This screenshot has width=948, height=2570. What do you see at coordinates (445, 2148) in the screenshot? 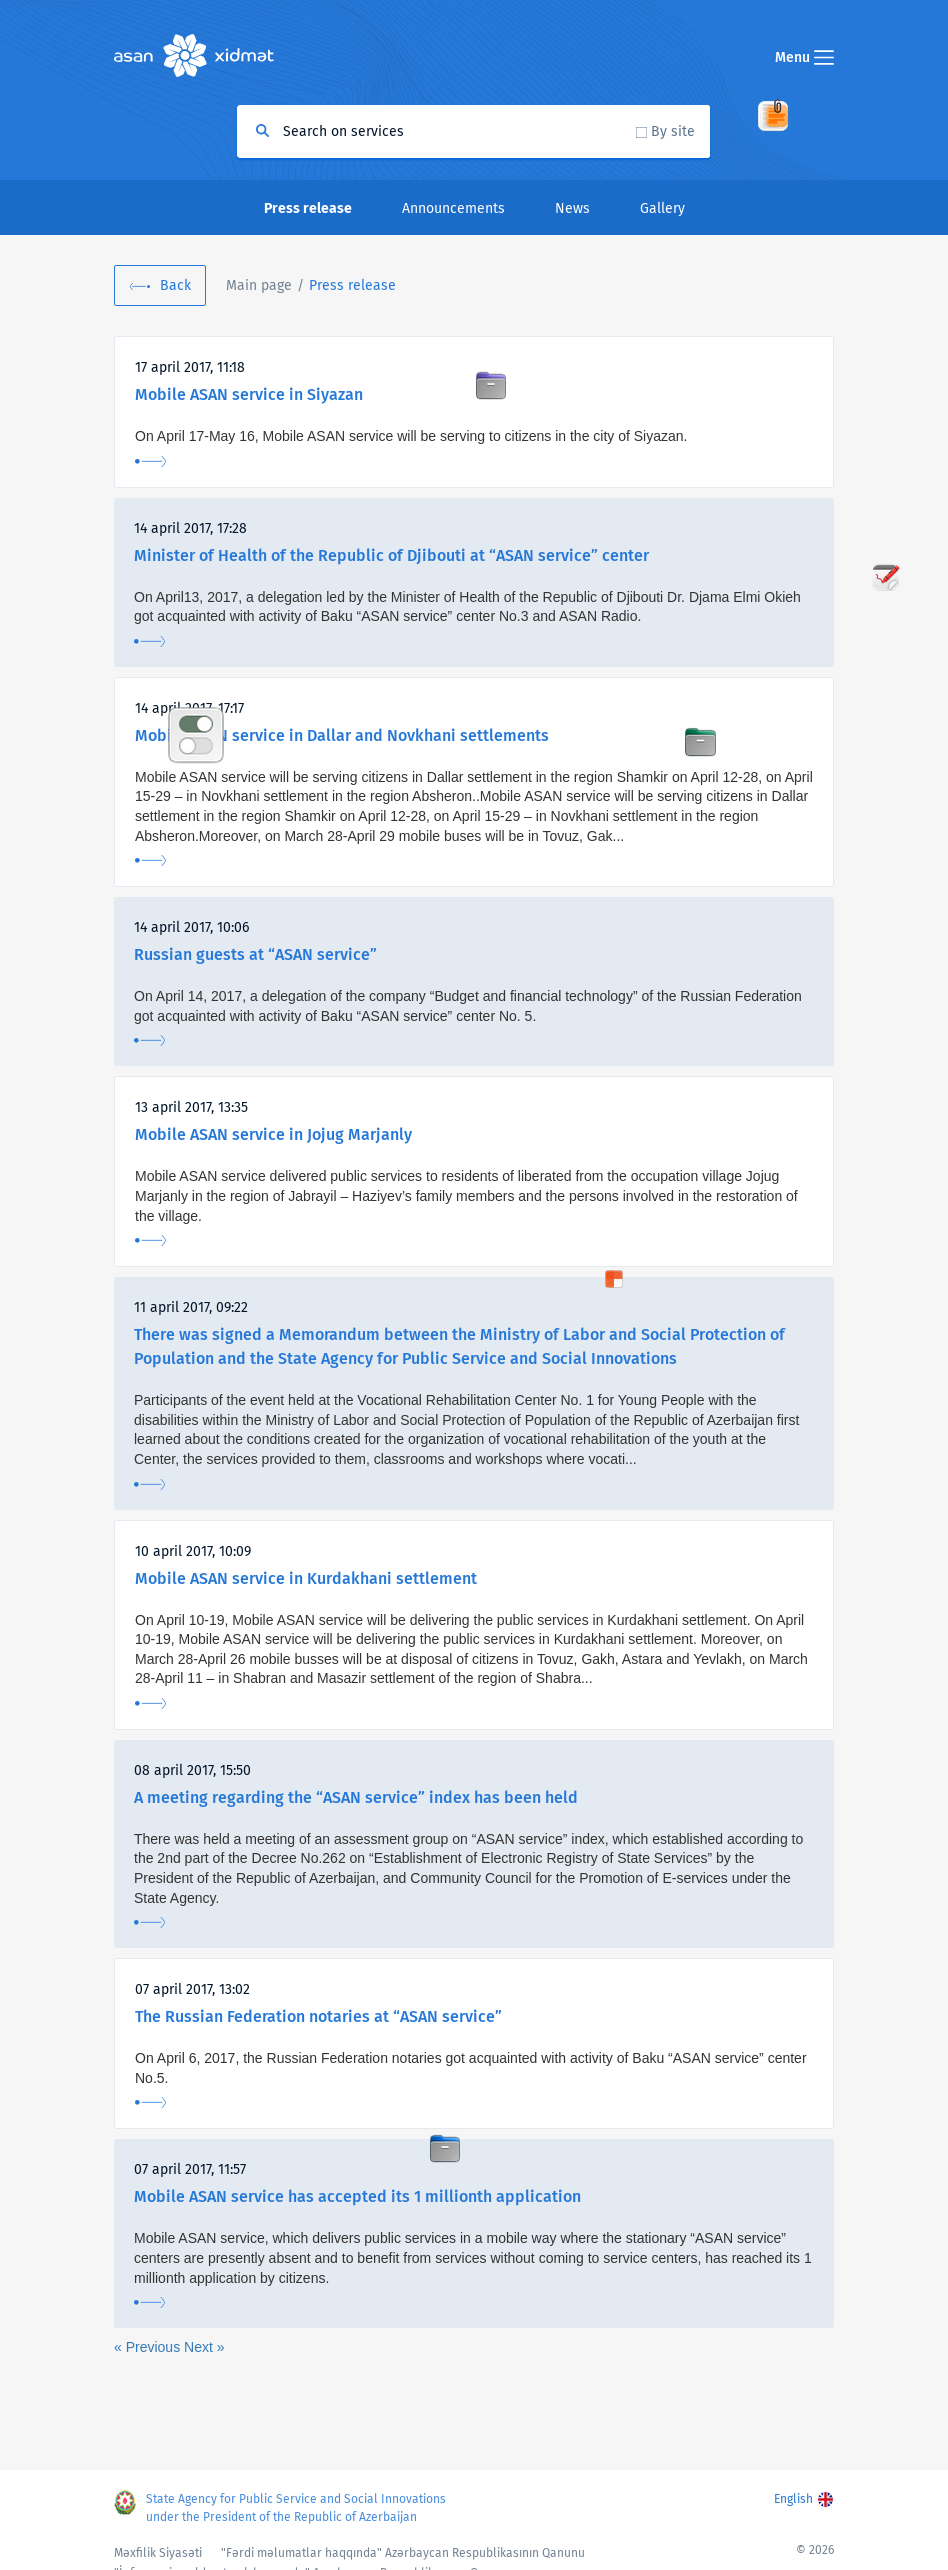
I see `open the file manager application` at bounding box center [445, 2148].